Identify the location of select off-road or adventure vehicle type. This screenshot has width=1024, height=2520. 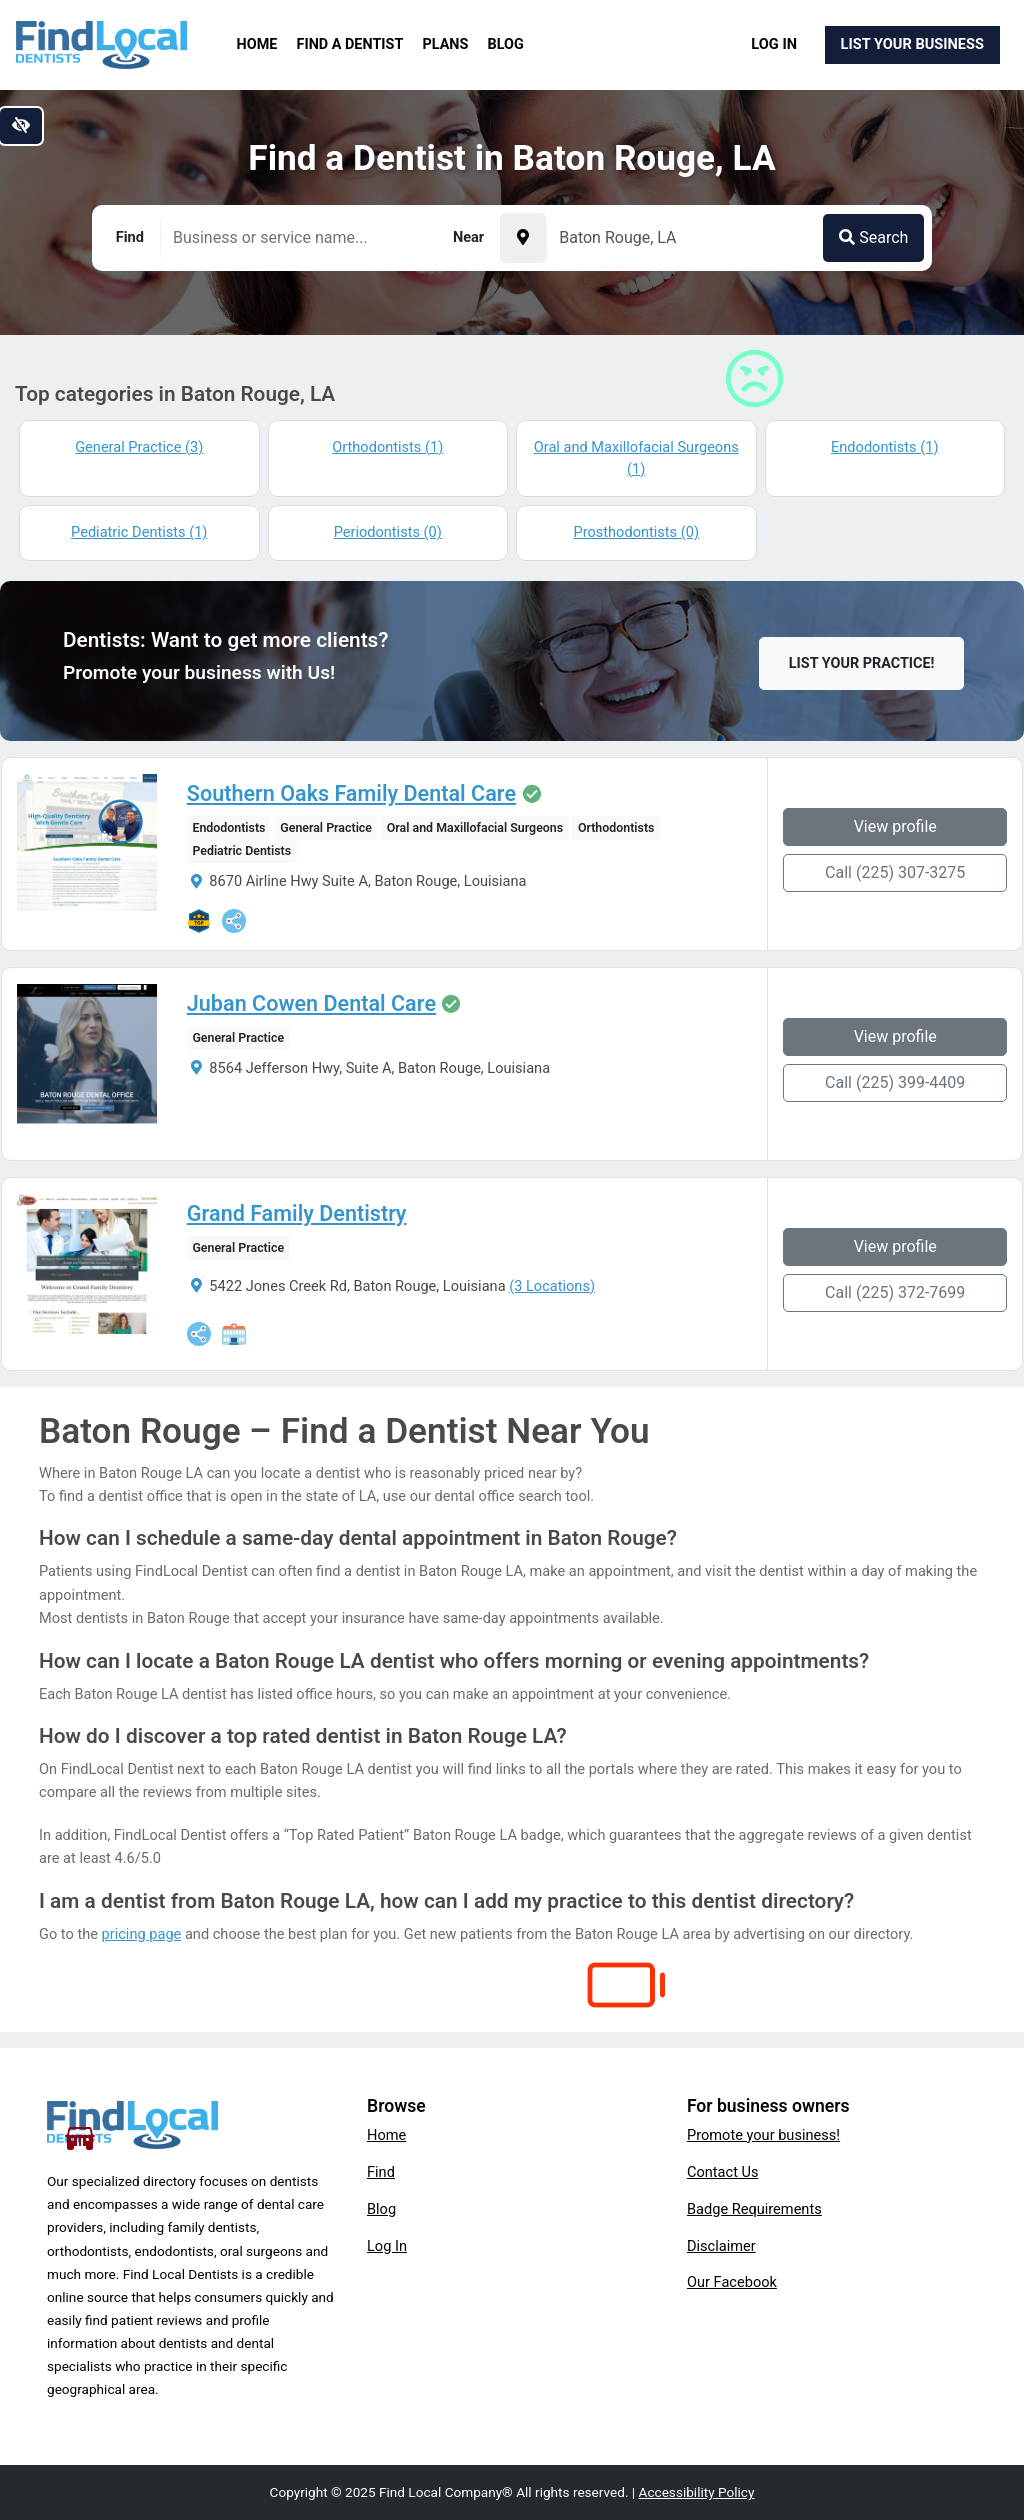
(80, 2139).